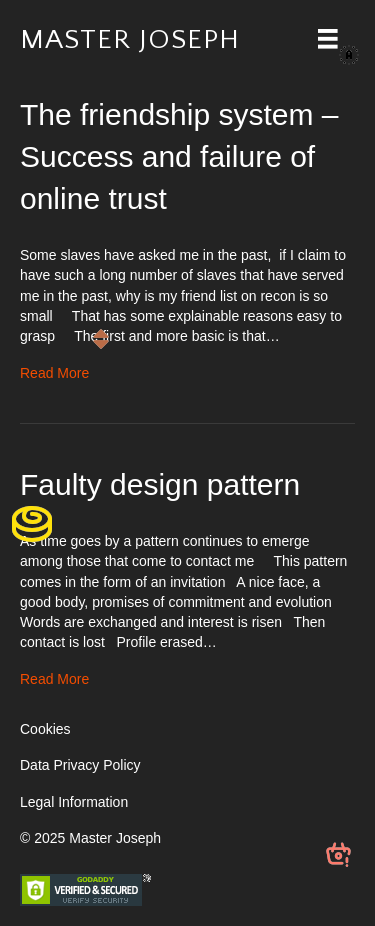 The height and width of the screenshot is (926, 375). Describe the element at coordinates (349, 55) in the screenshot. I see `indicates a draft or pending item labeled "A"` at that location.